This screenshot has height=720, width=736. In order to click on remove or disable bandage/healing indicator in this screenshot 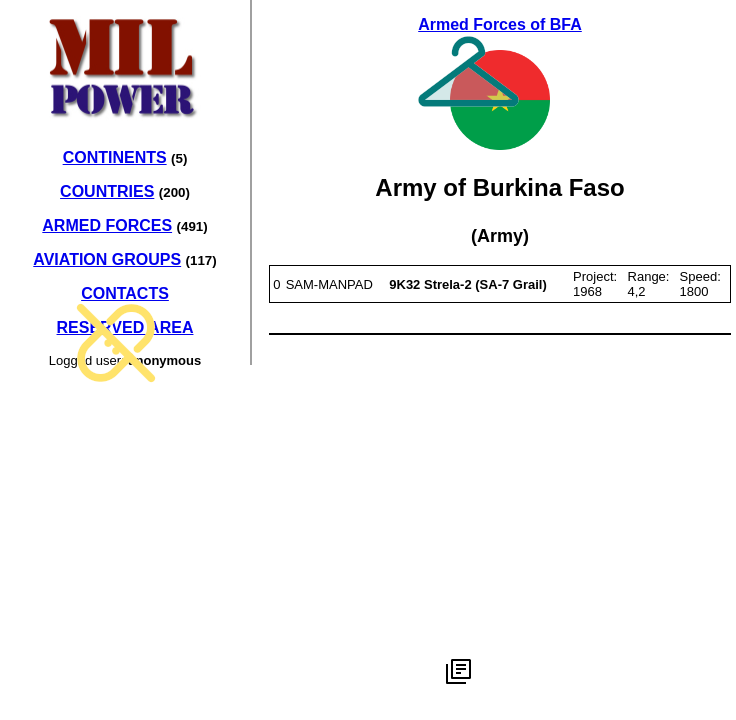, I will do `click(116, 343)`.